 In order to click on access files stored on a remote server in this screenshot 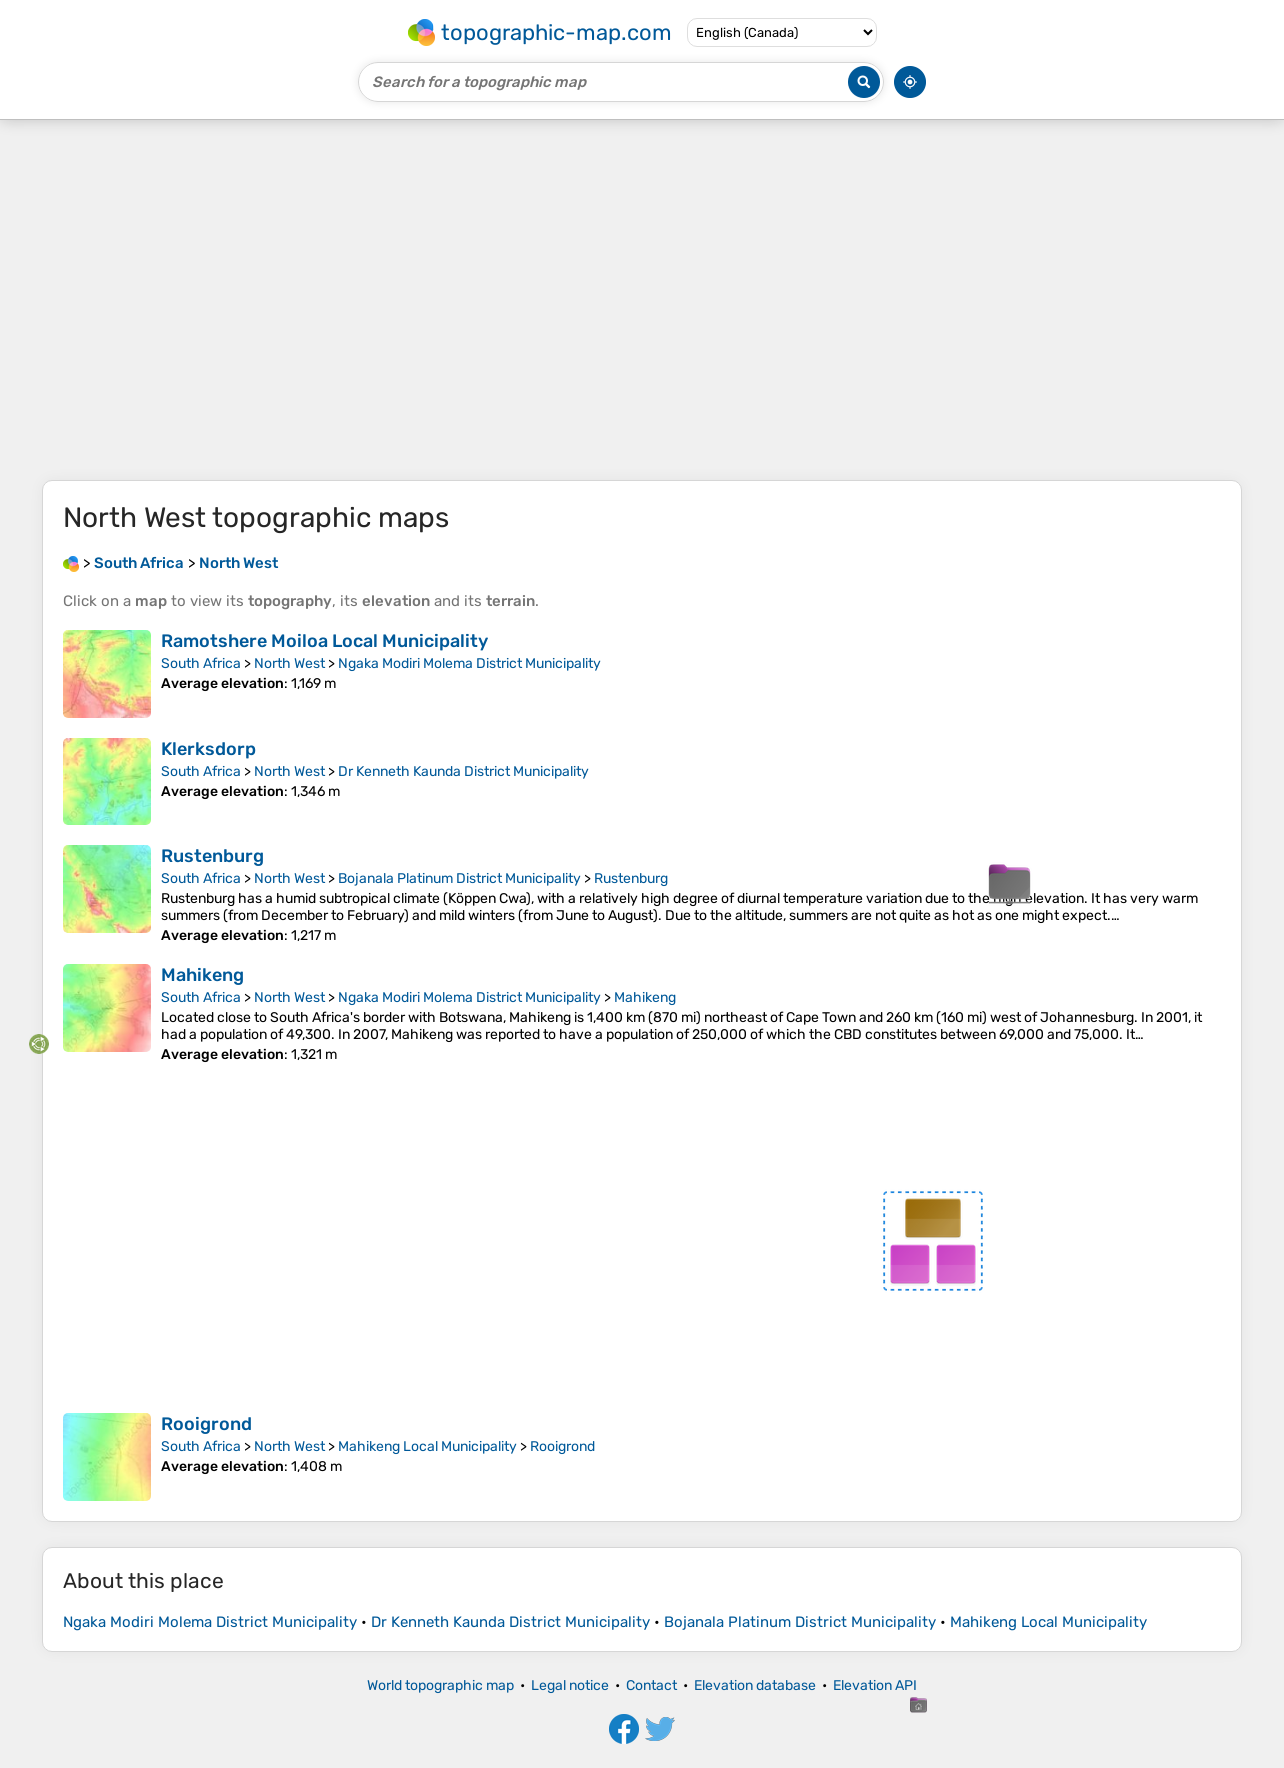, I will do `click(1009, 883)`.